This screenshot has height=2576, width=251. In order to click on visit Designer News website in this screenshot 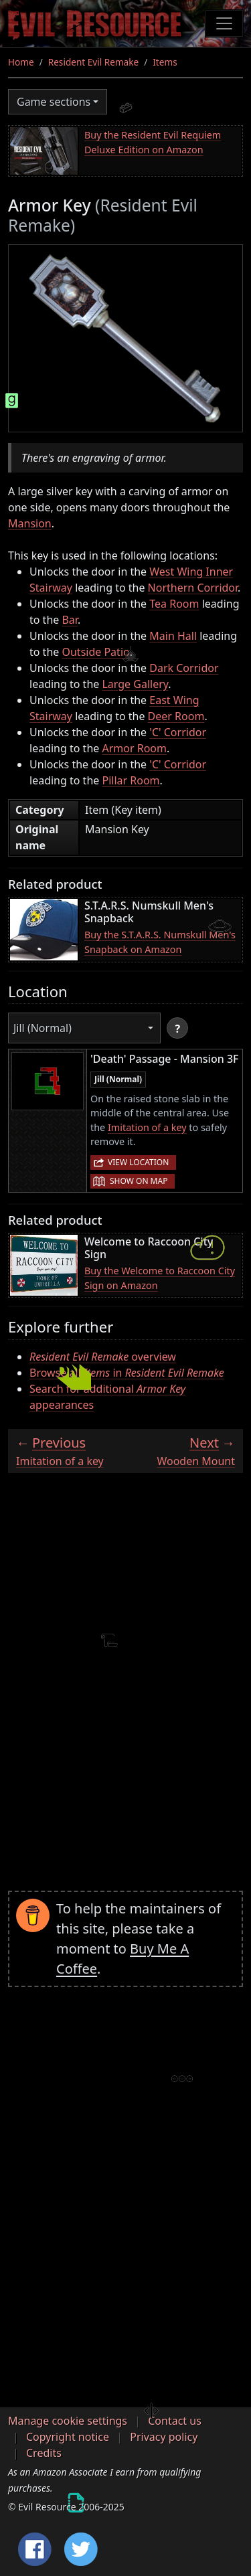, I will do `click(74, 1377)`.